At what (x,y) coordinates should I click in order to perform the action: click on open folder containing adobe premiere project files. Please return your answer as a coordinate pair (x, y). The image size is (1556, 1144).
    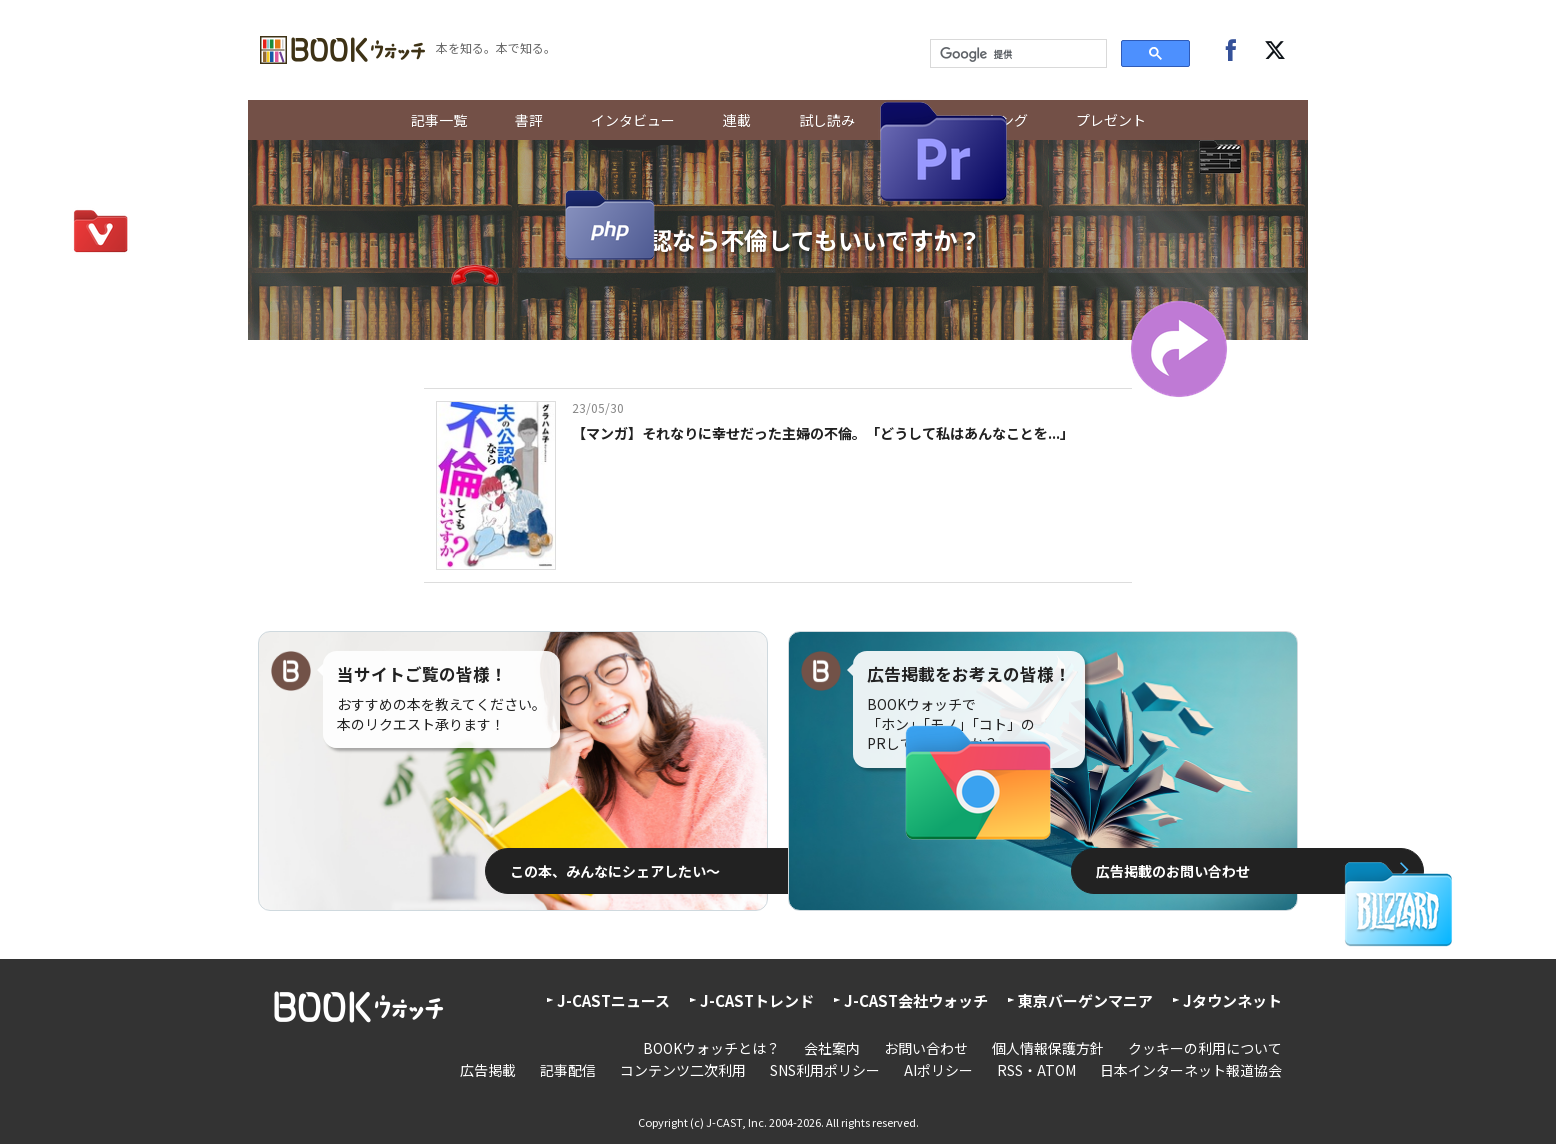
    Looking at the image, I should click on (943, 155).